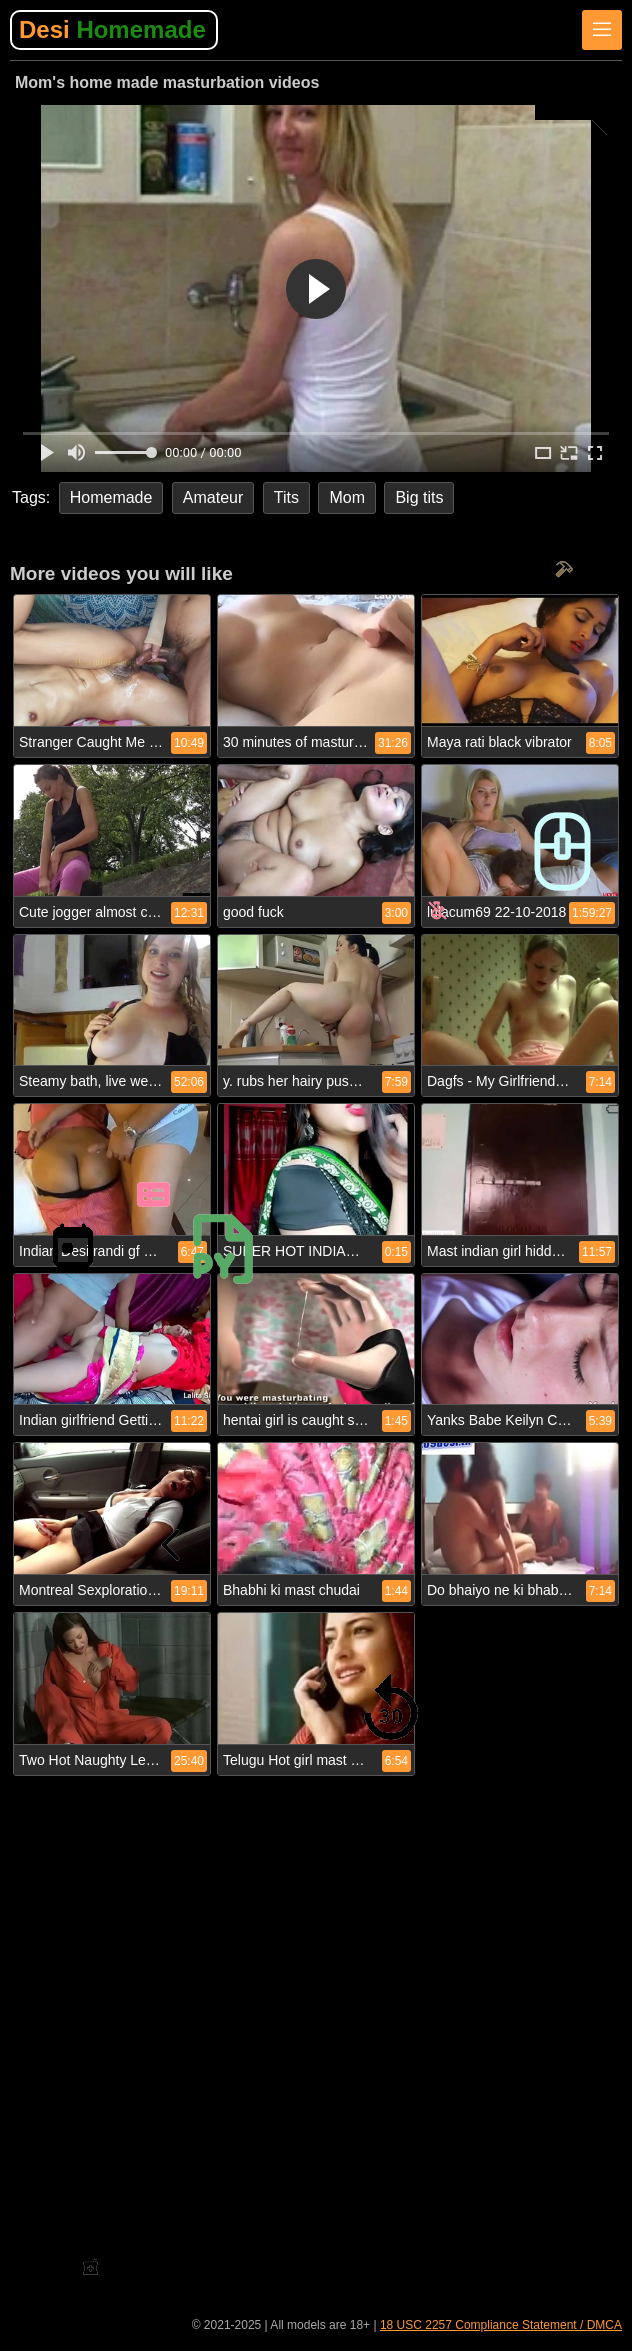  What do you see at coordinates (90, 2267) in the screenshot?
I see `find nearby pharmacies` at bounding box center [90, 2267].